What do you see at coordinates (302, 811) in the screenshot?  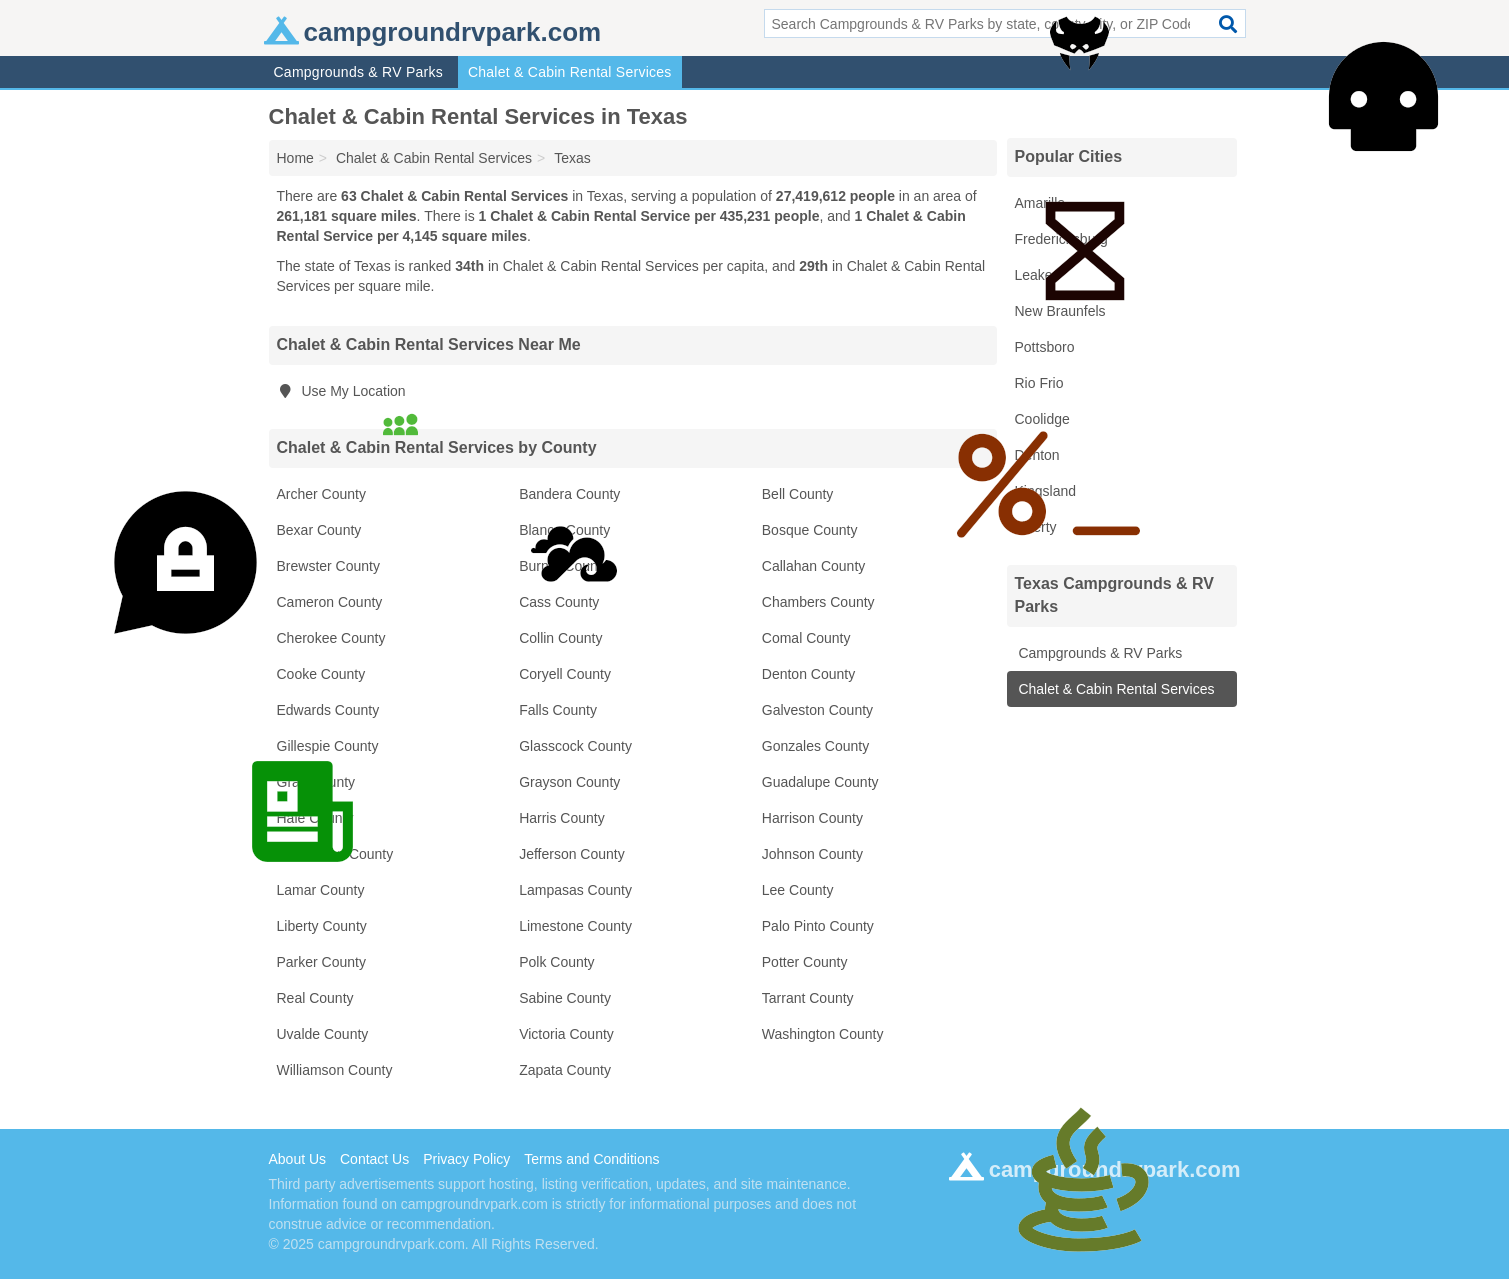 I see `view news articles` at bounding box center [302, 811].